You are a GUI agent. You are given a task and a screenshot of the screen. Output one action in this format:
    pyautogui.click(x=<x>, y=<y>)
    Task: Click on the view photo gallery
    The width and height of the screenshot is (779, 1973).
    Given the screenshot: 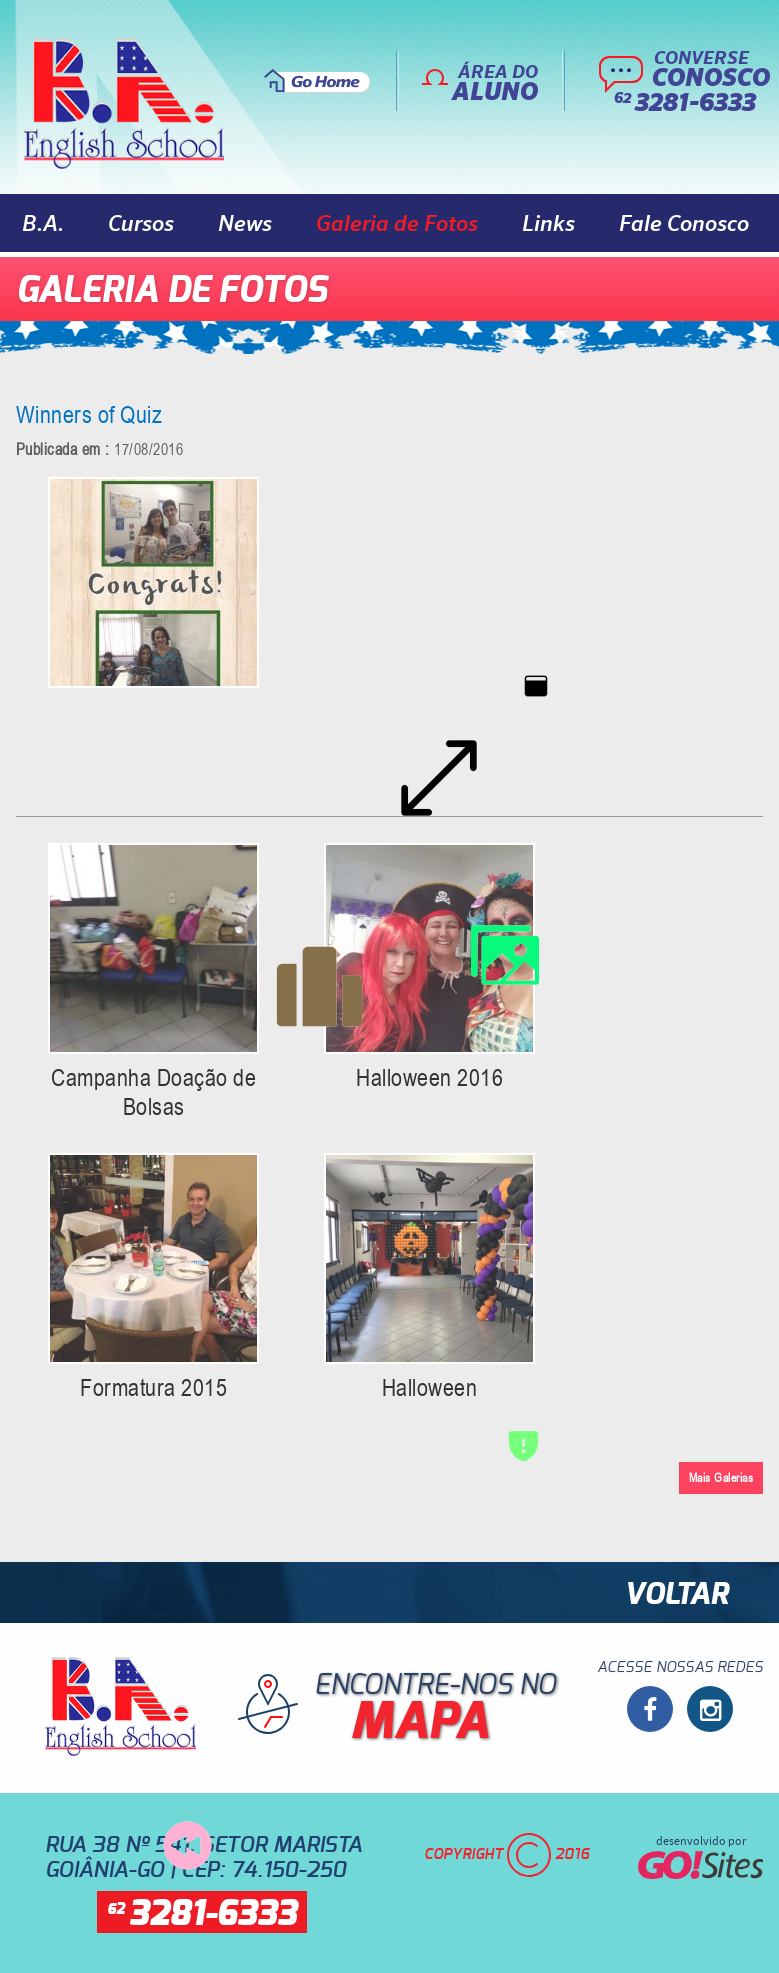 What is the action you would take?
    pyautogui.click(x=505, y=955)
    